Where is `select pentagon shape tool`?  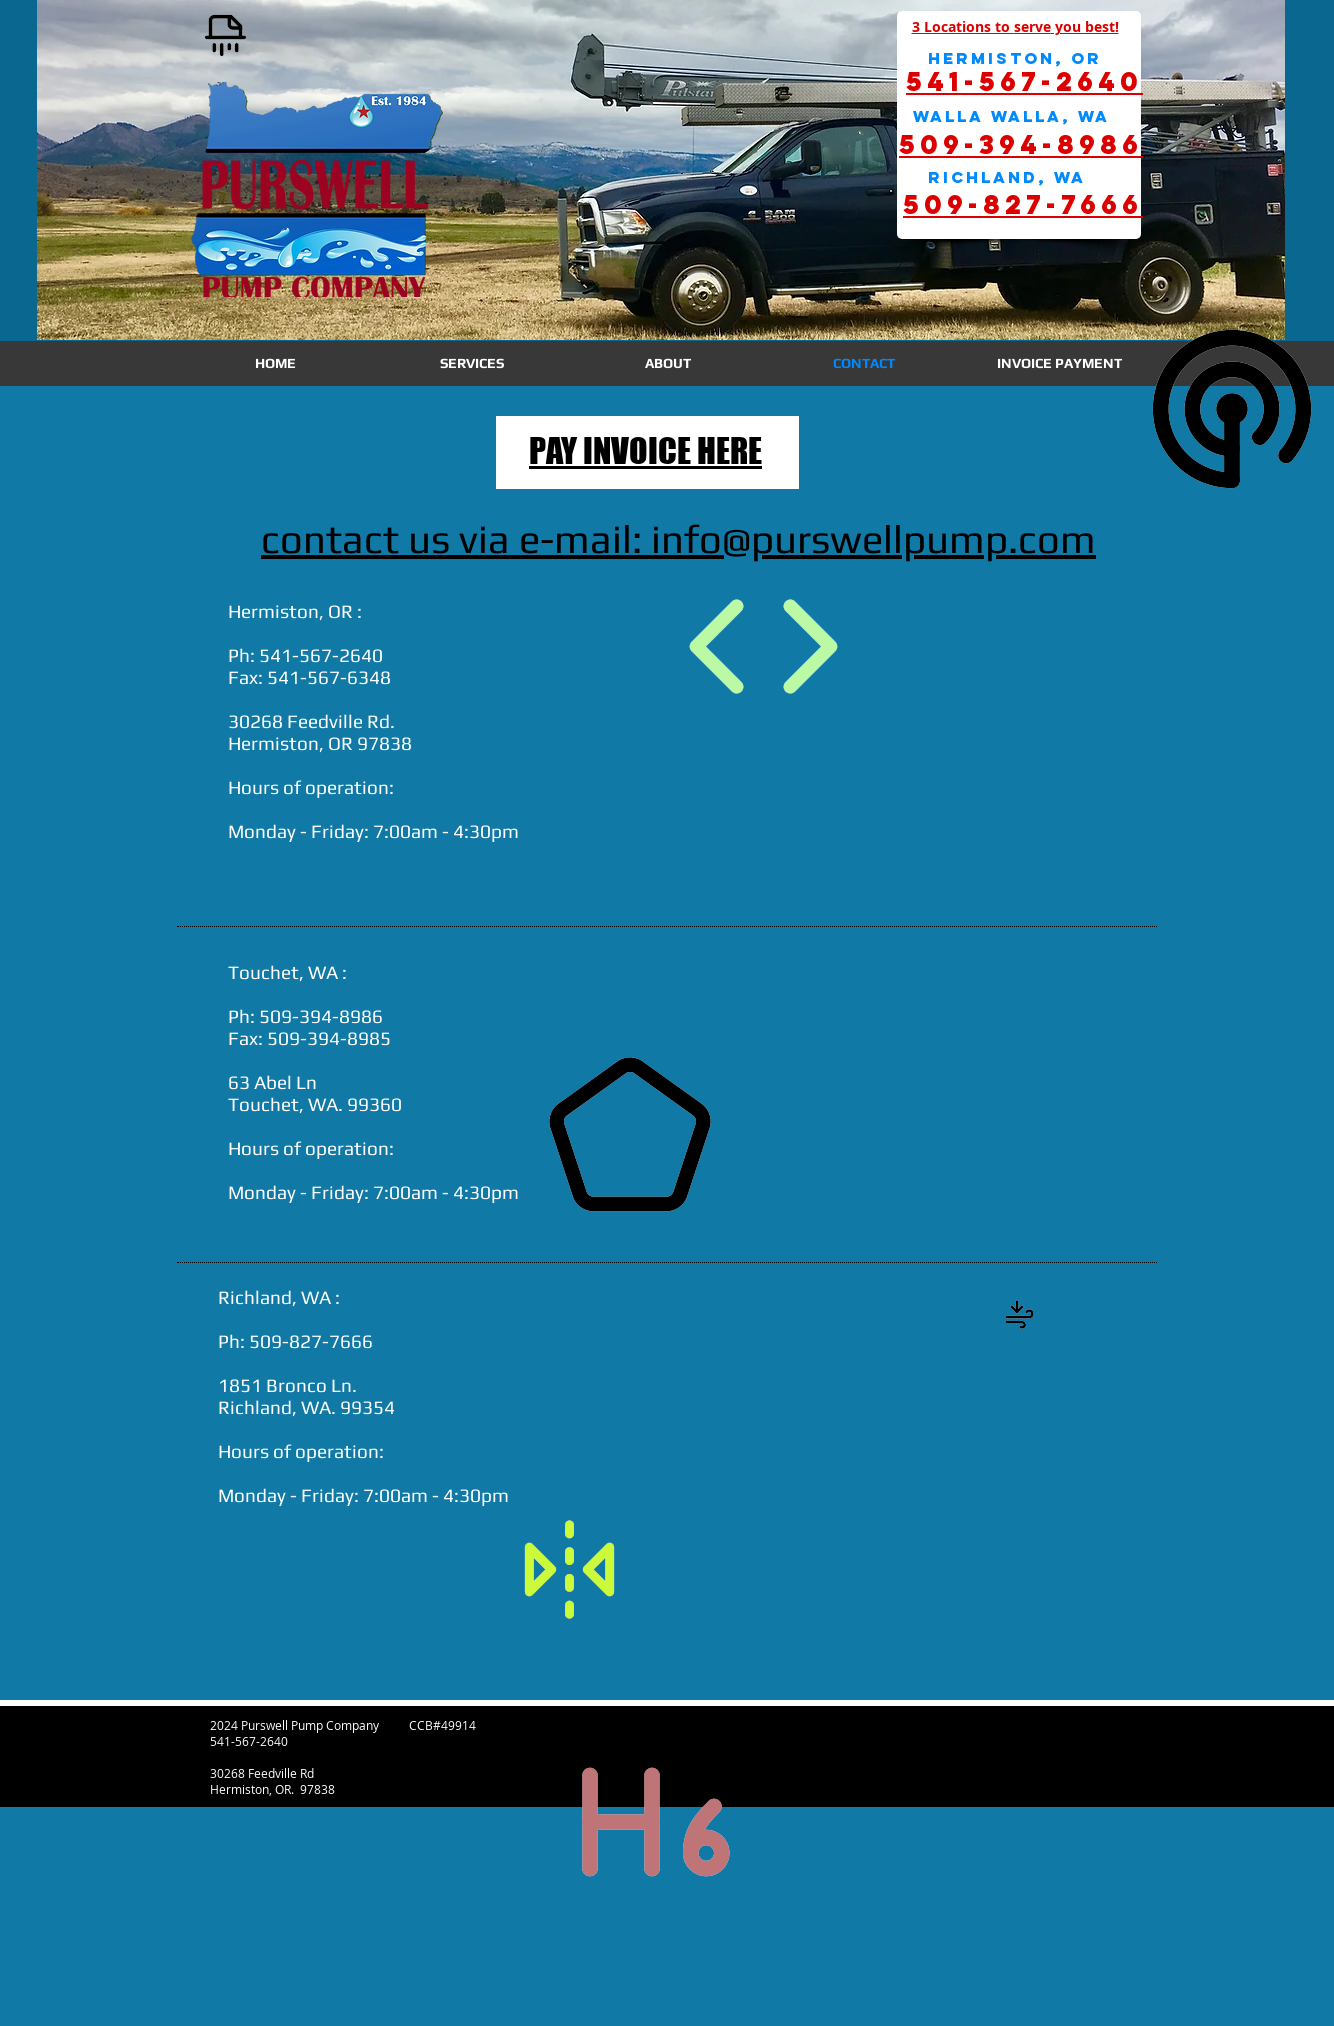 select pentagon shape tool is located at coordinates (630, 1138).